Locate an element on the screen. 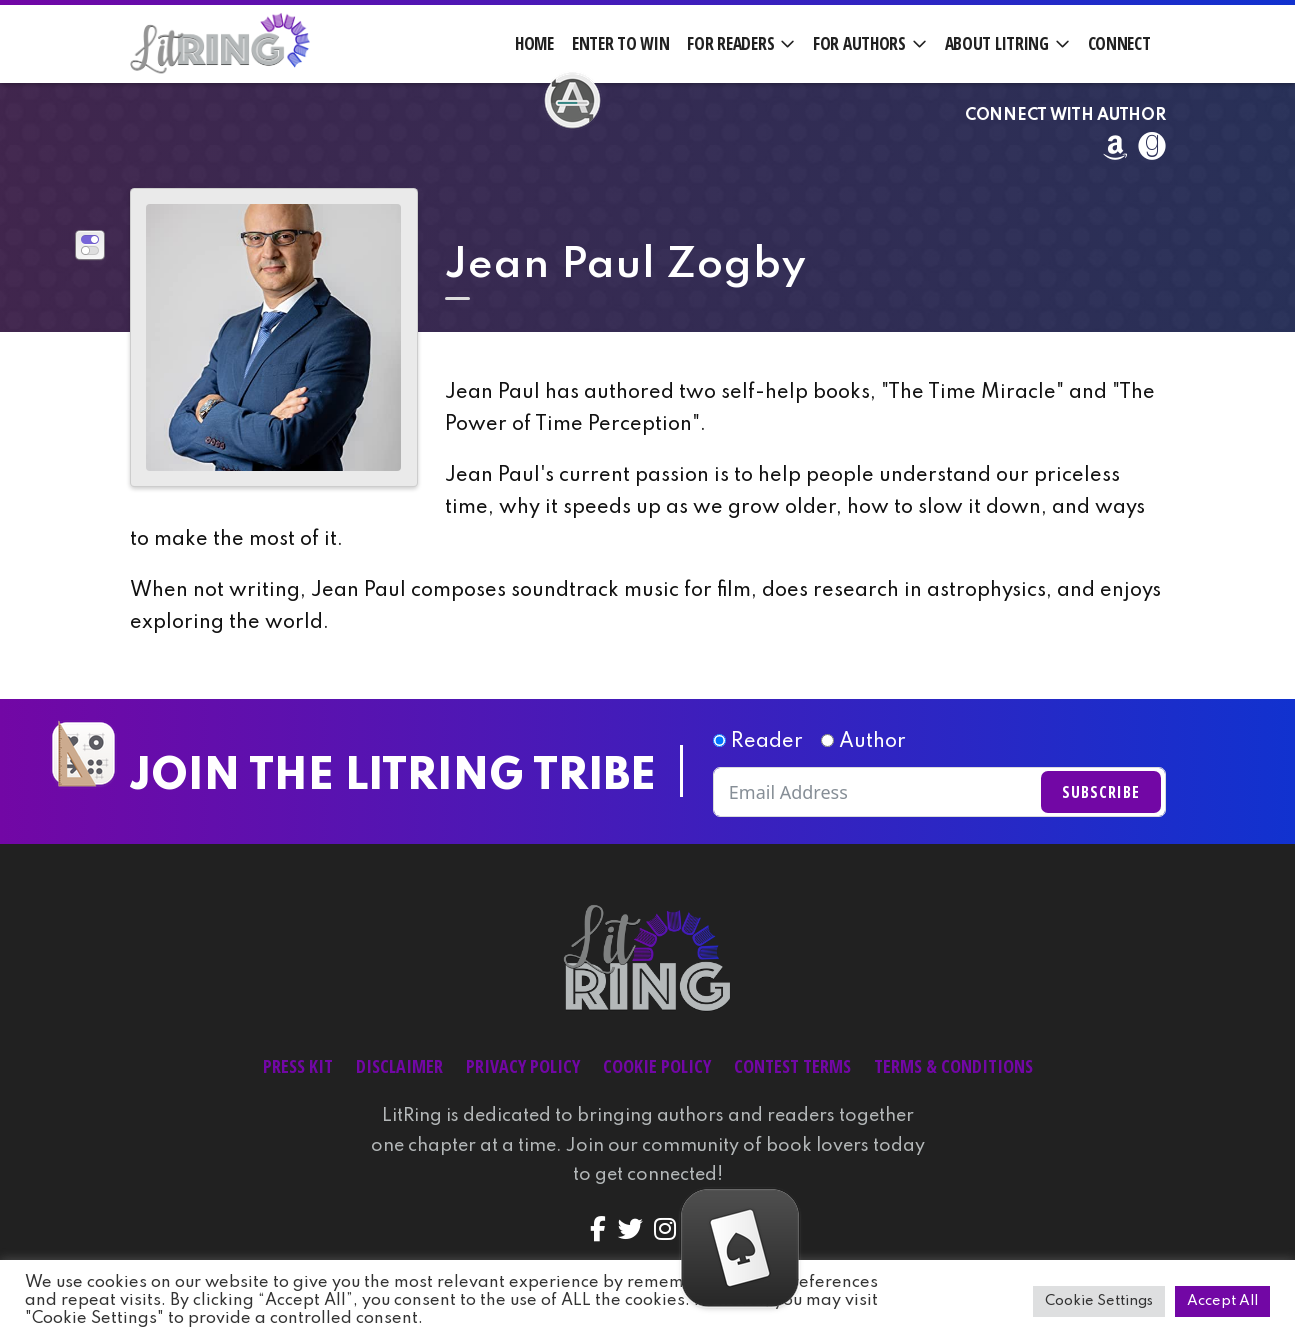 The width and height of the screenshot is (1295, 1342). open unity tweak tool settings is located at coordinates (90, 245).